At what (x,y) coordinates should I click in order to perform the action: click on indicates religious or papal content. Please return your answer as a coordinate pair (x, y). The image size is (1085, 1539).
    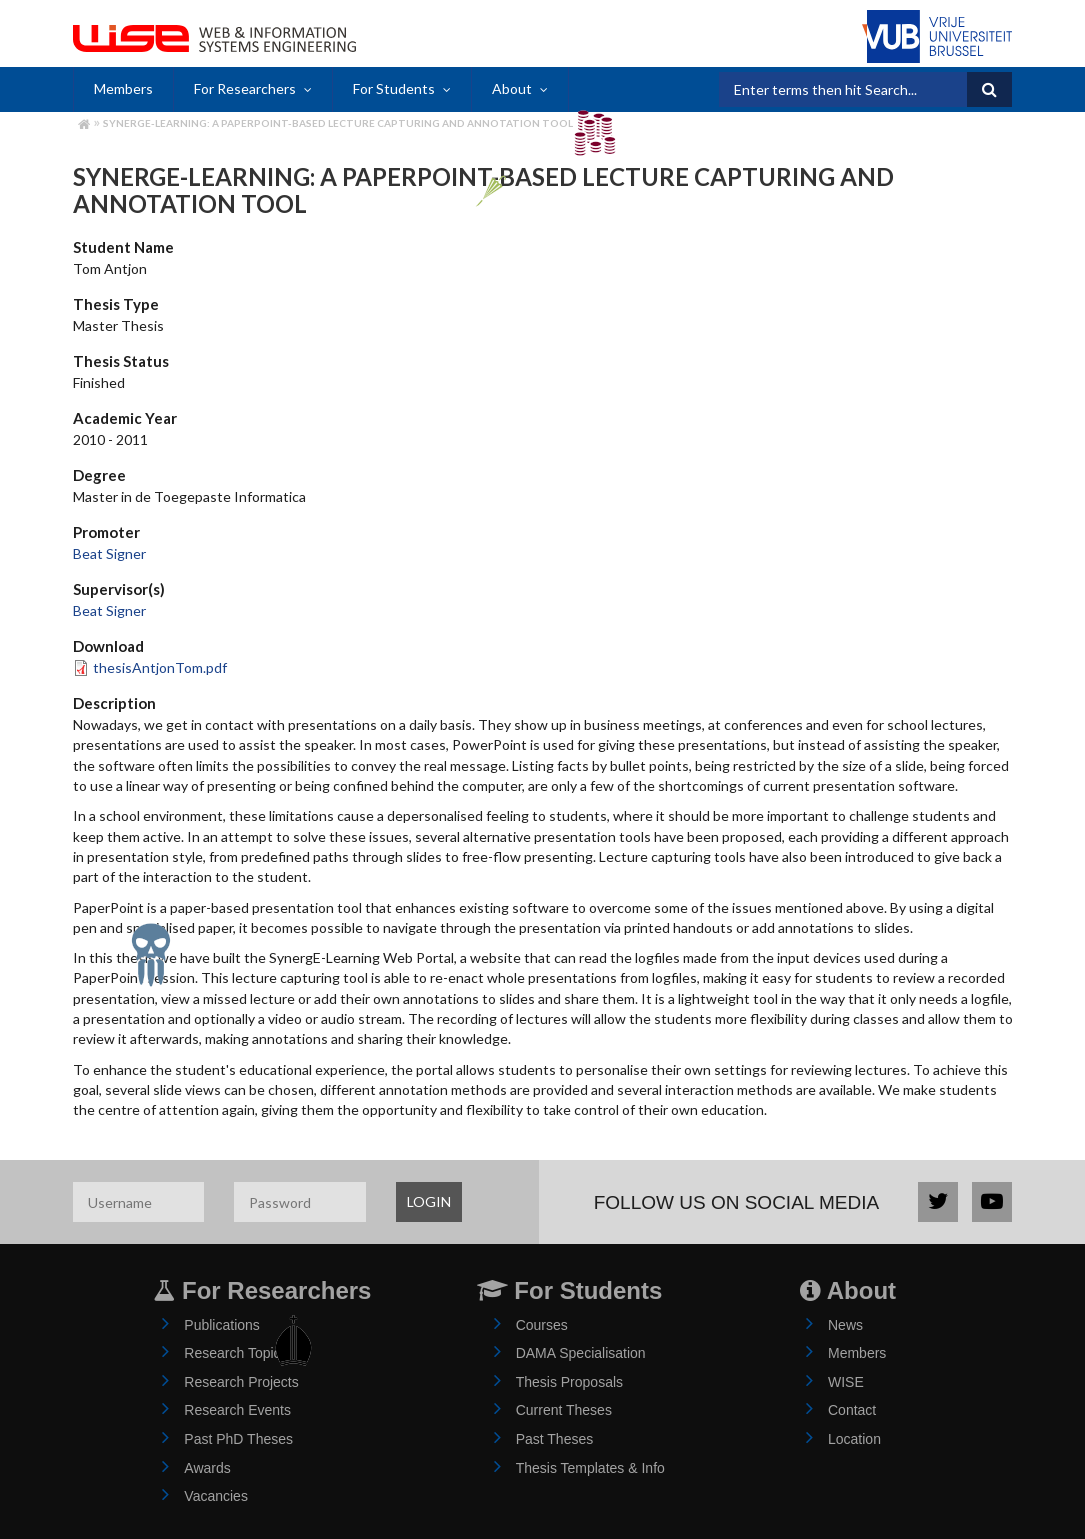
    Looking at the image, I should click on (293, 1340).